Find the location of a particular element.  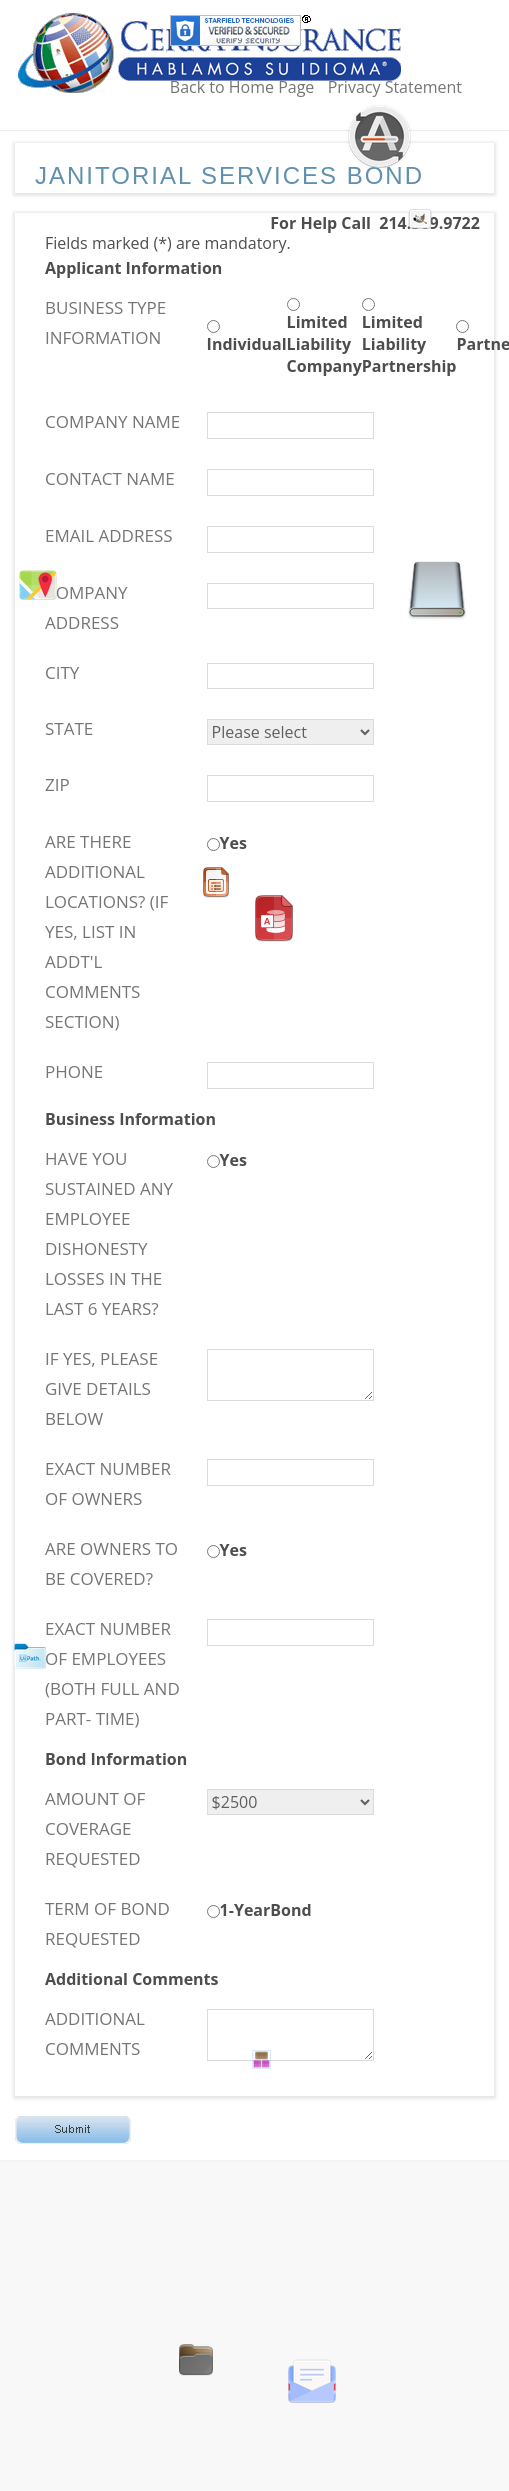

open the update manager application is located at coordinates (379, 136).